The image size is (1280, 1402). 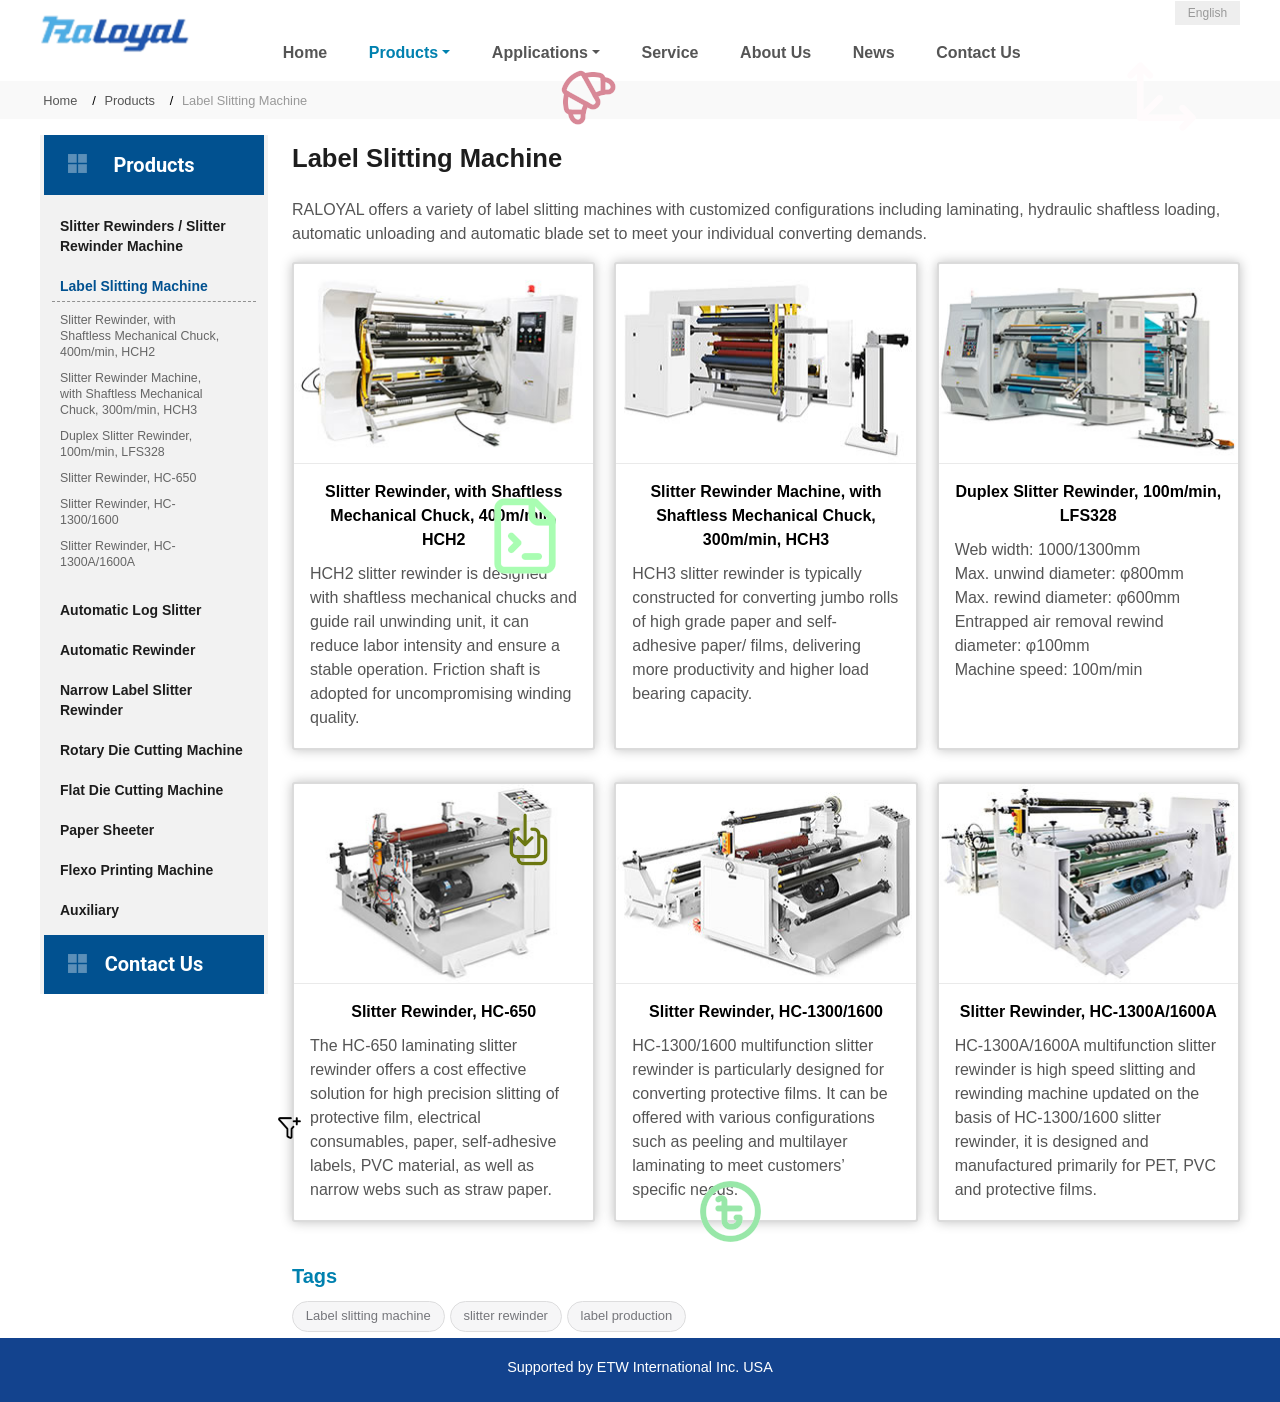 I want to click on add a new filter, so click(x=289, y=1127).